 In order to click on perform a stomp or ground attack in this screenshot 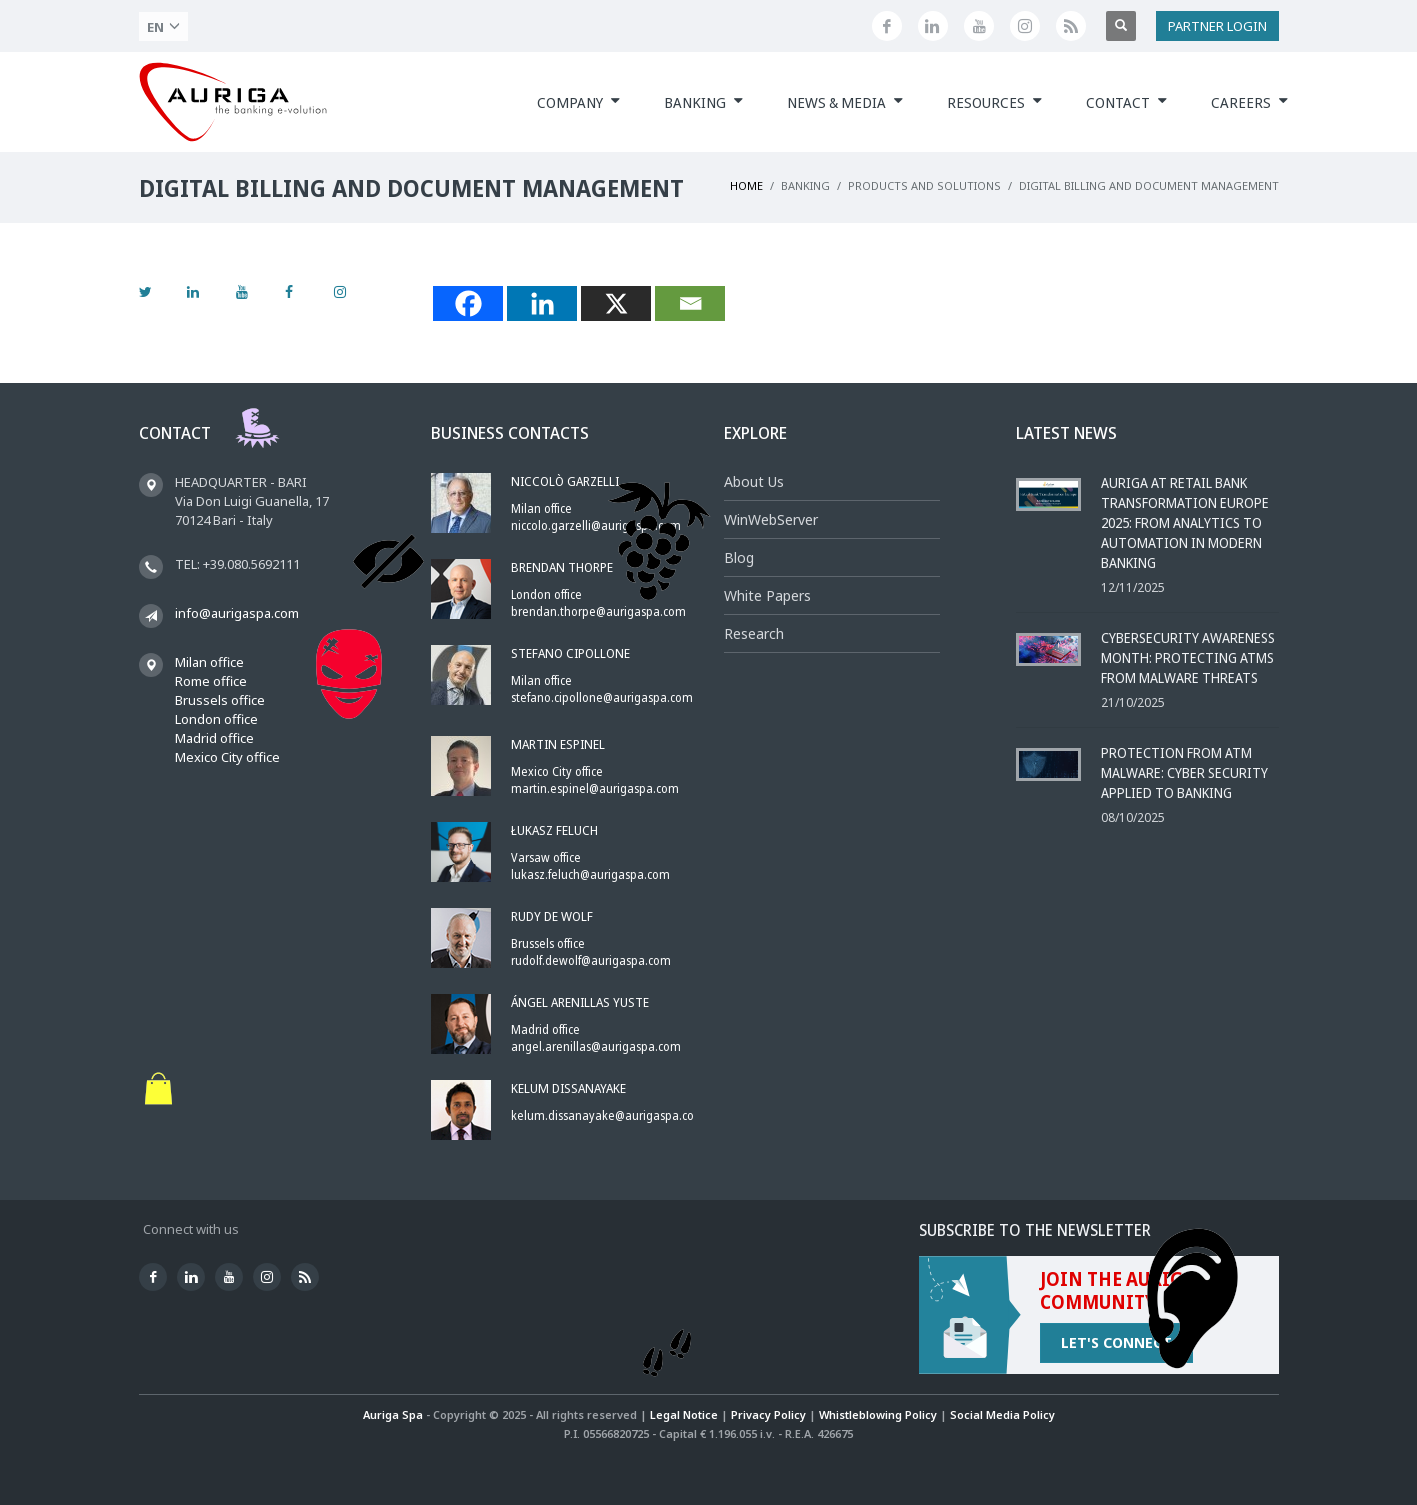, I will do `click(257, 428)`.